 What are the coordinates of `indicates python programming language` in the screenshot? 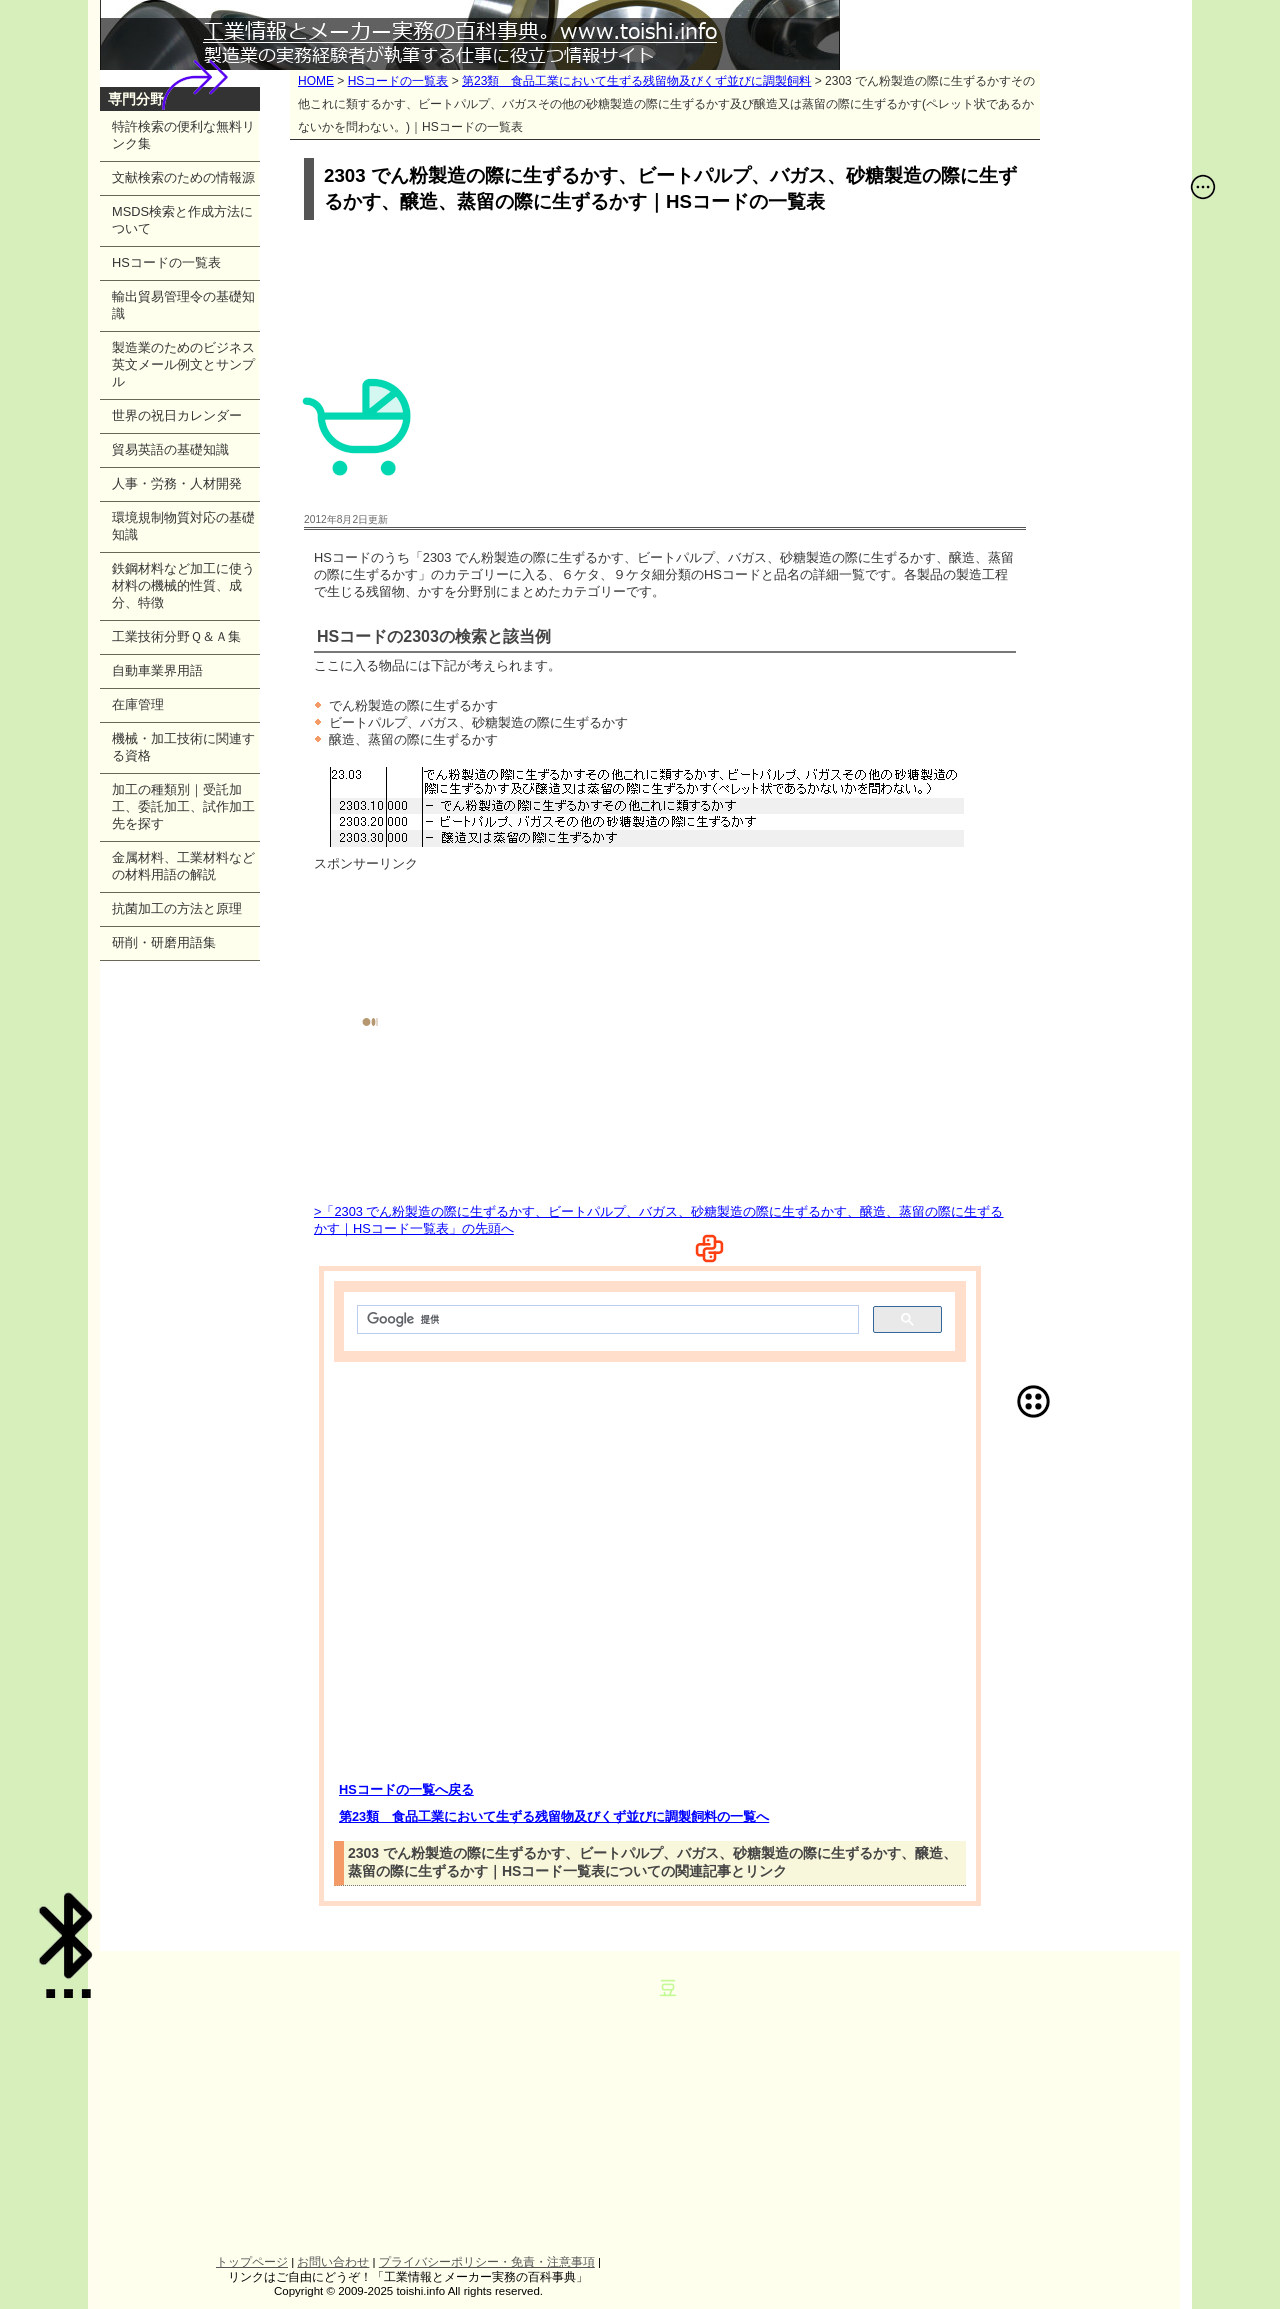 It's located at (709, 1248).